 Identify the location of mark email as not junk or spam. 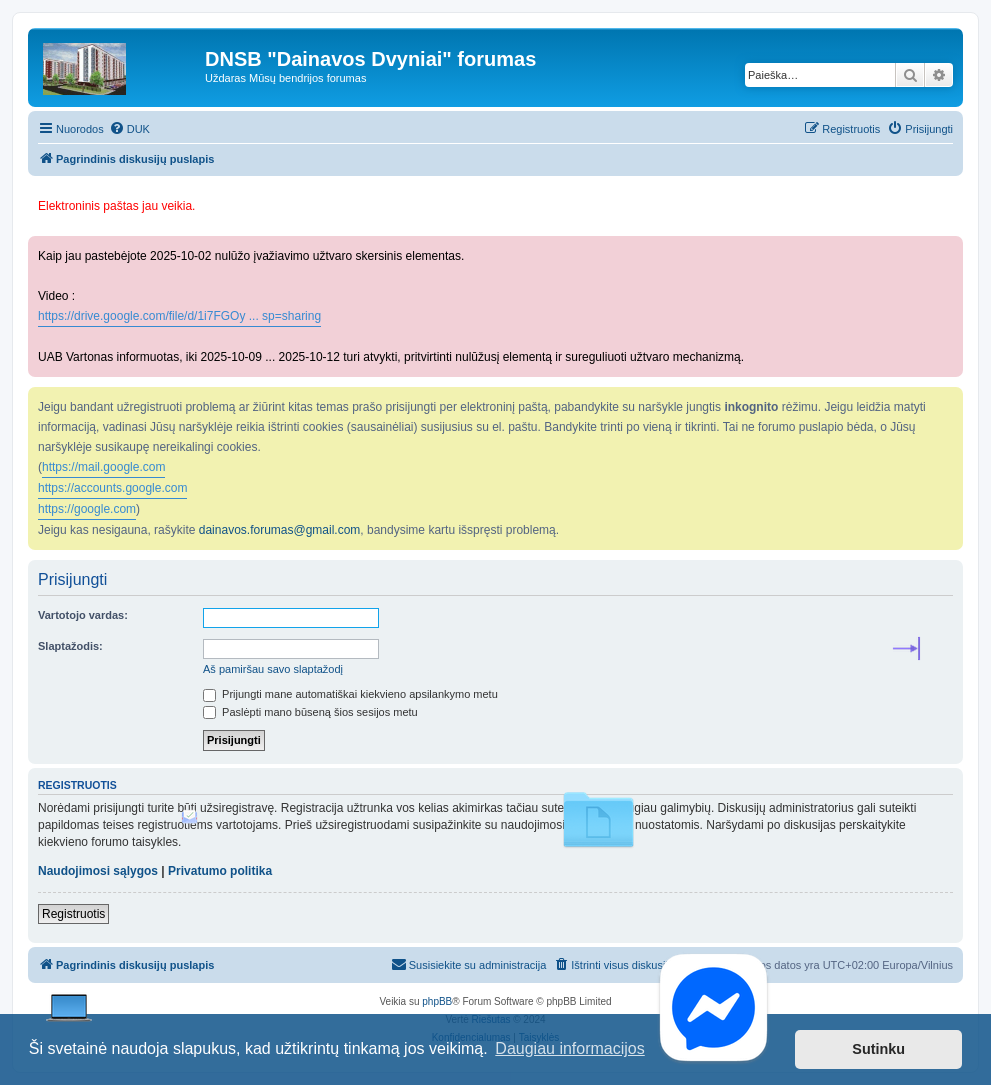
(189, 817).